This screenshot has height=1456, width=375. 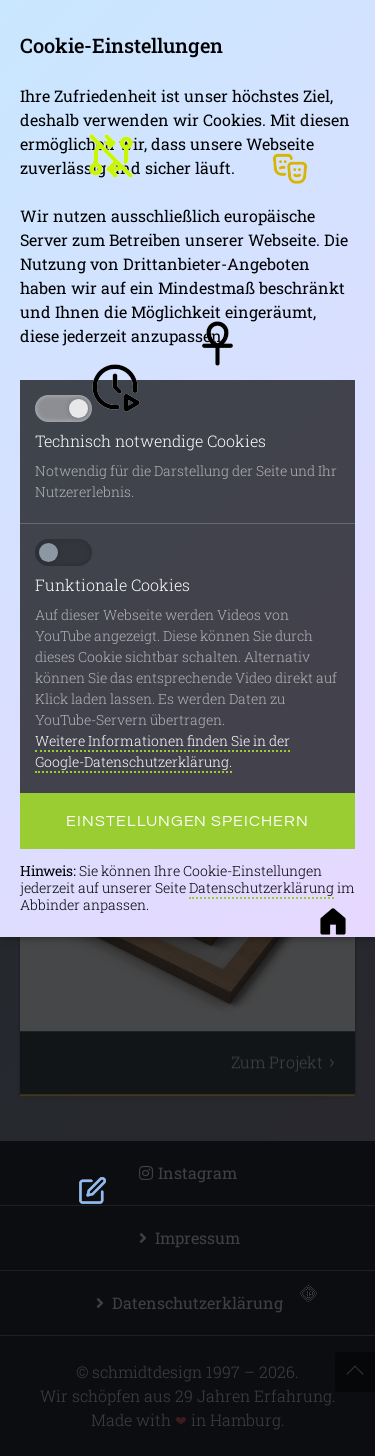 I want to click on symbol representing life or immortality, so click(x=217, y=343).